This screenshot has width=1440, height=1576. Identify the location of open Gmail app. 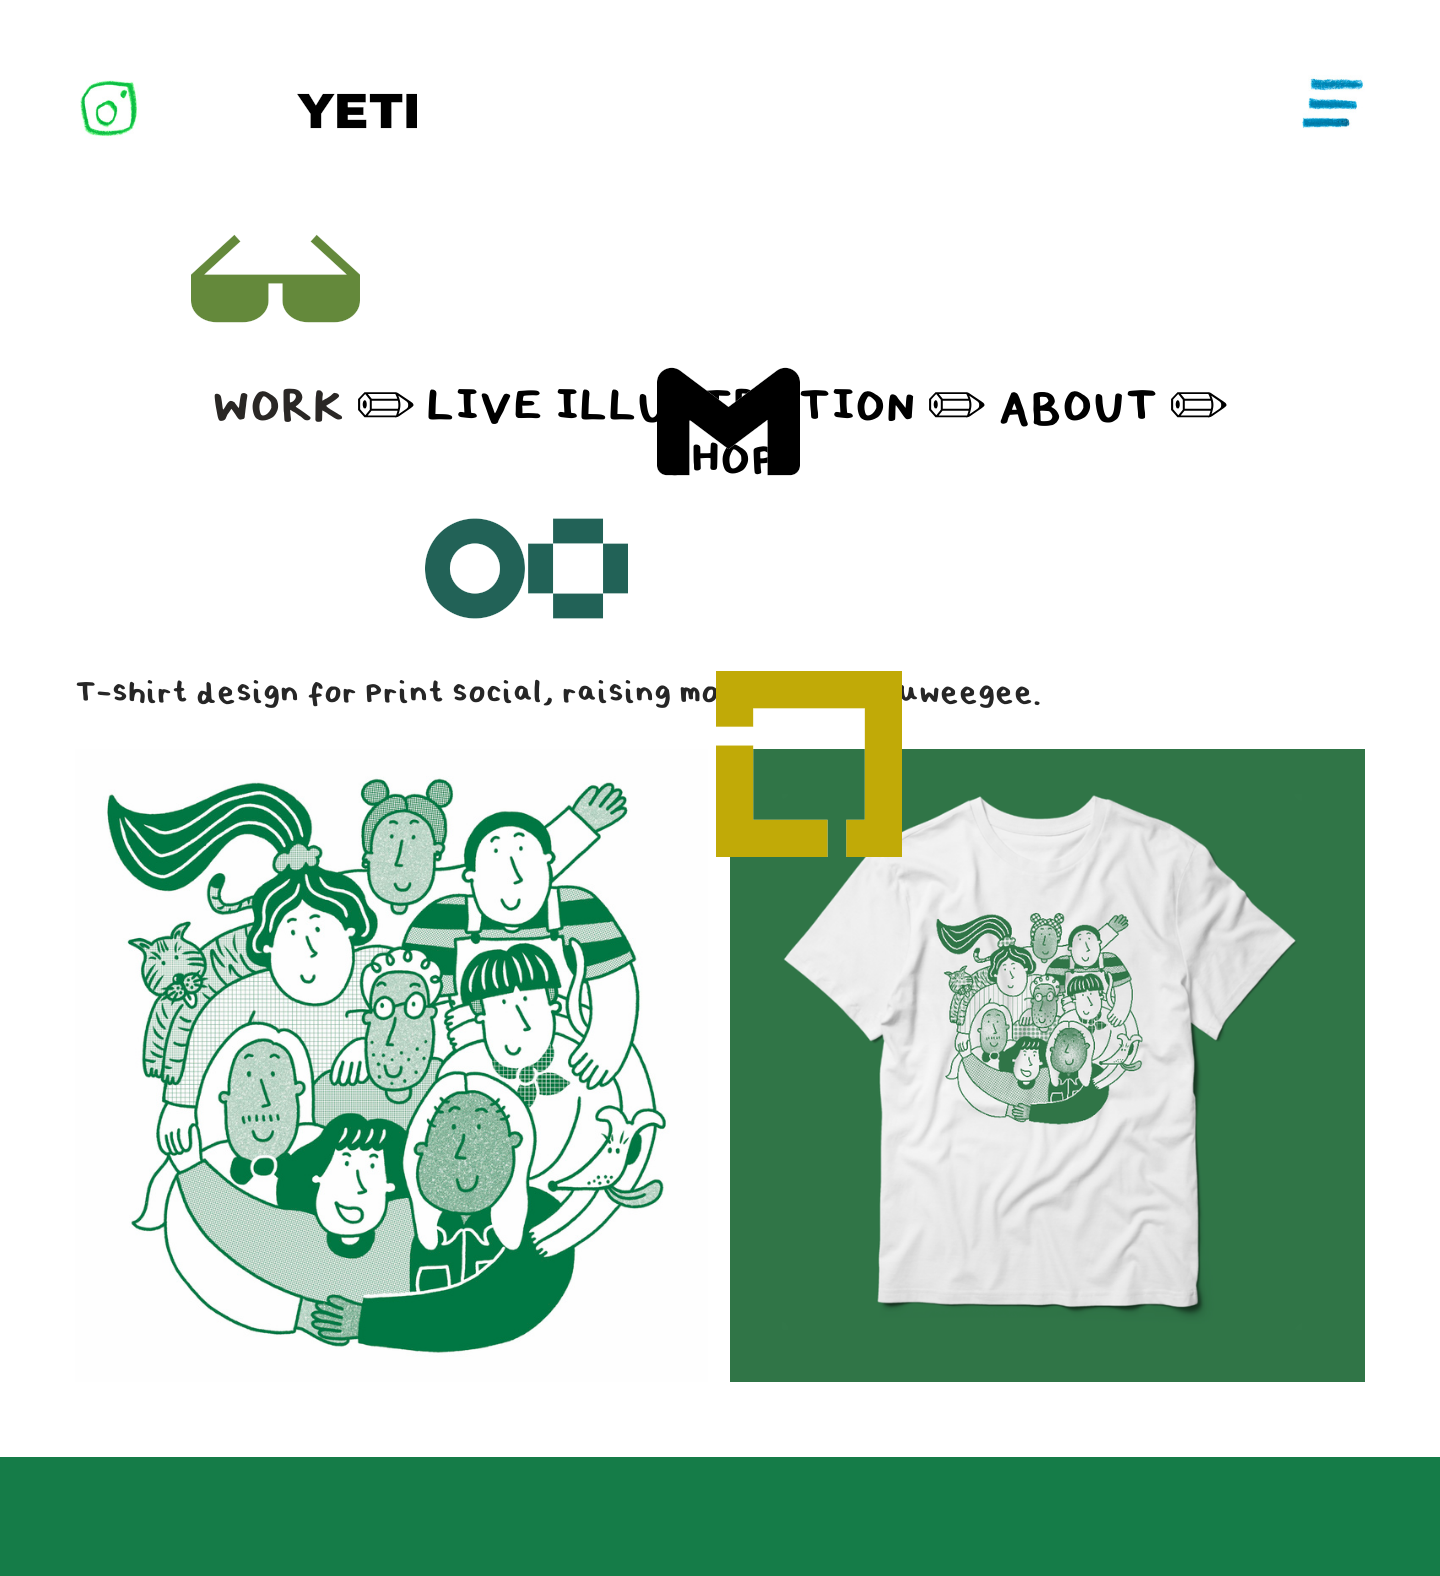
(728, 421).